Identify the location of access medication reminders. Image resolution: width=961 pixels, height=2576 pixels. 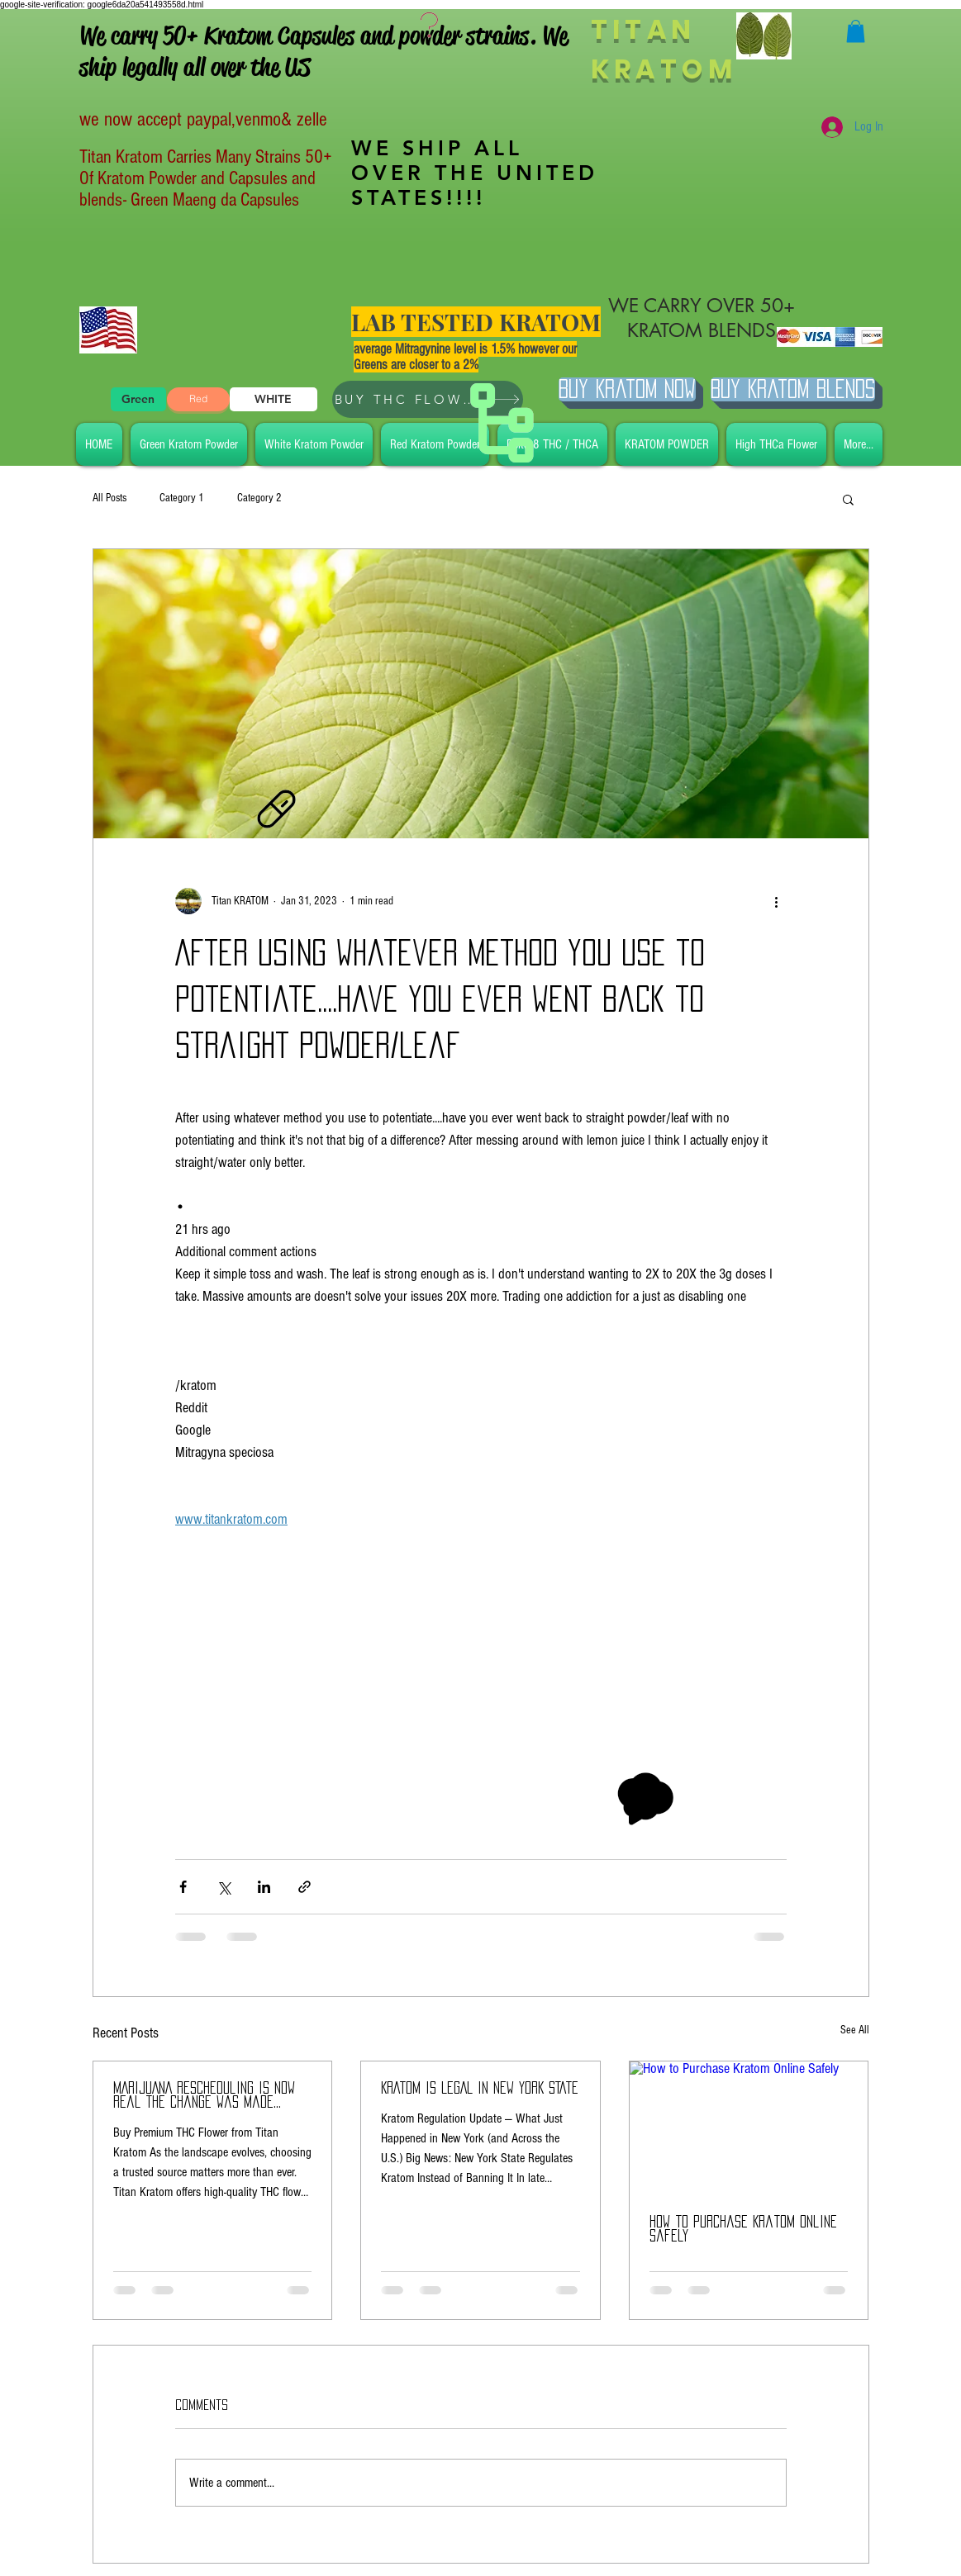
(276, 809).